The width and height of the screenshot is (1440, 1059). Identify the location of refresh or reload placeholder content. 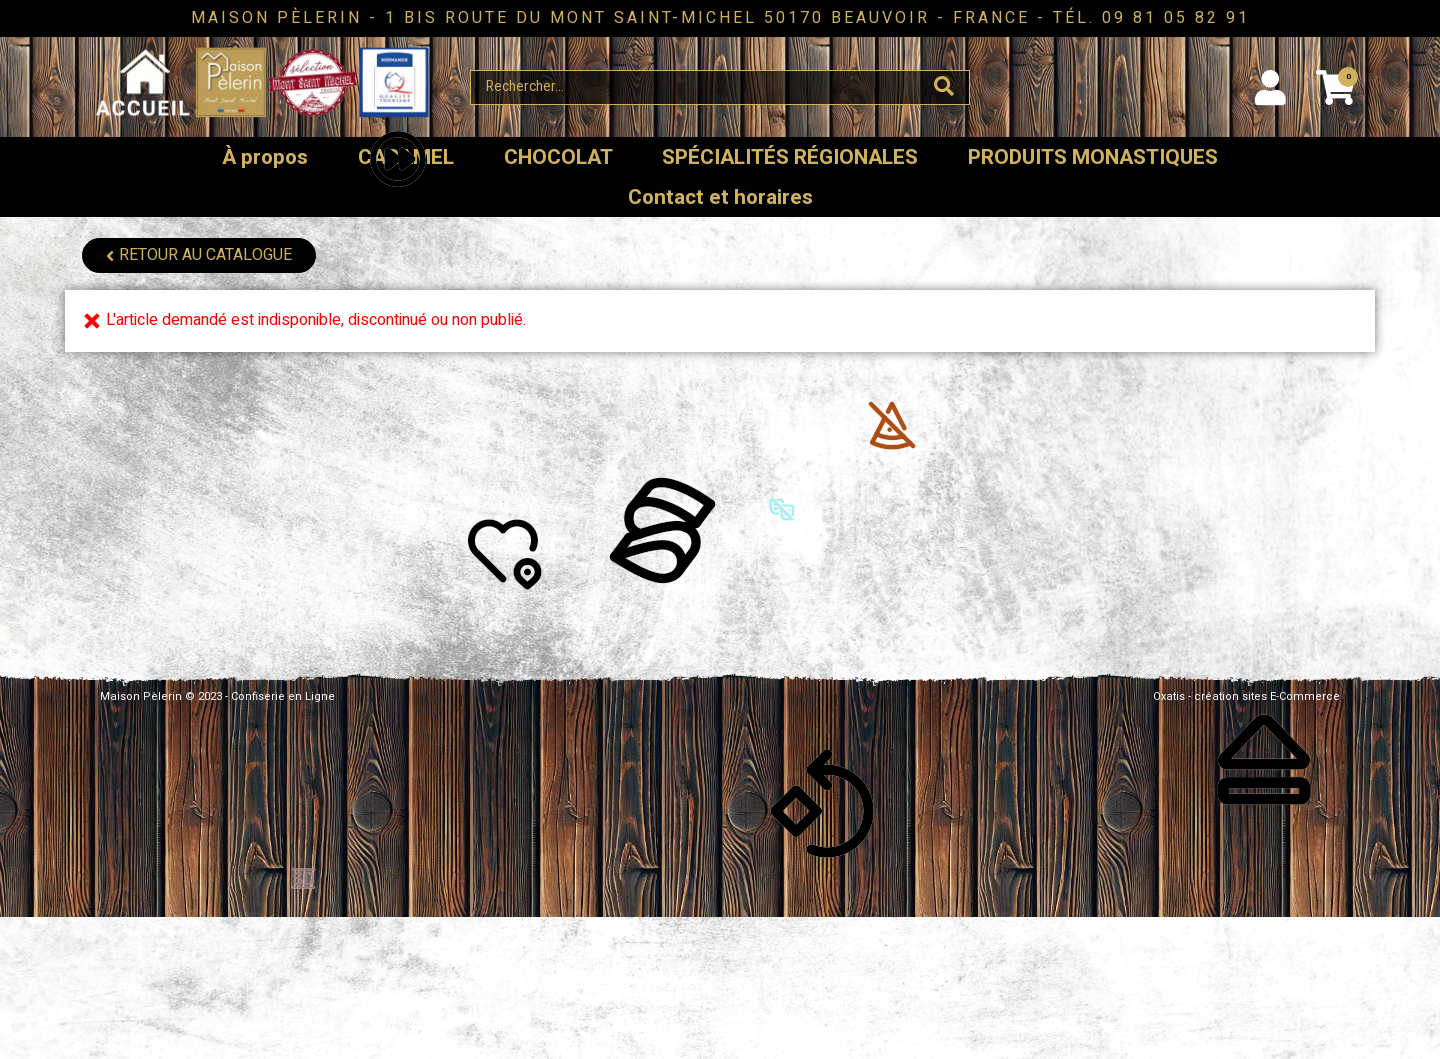
(822, 806).